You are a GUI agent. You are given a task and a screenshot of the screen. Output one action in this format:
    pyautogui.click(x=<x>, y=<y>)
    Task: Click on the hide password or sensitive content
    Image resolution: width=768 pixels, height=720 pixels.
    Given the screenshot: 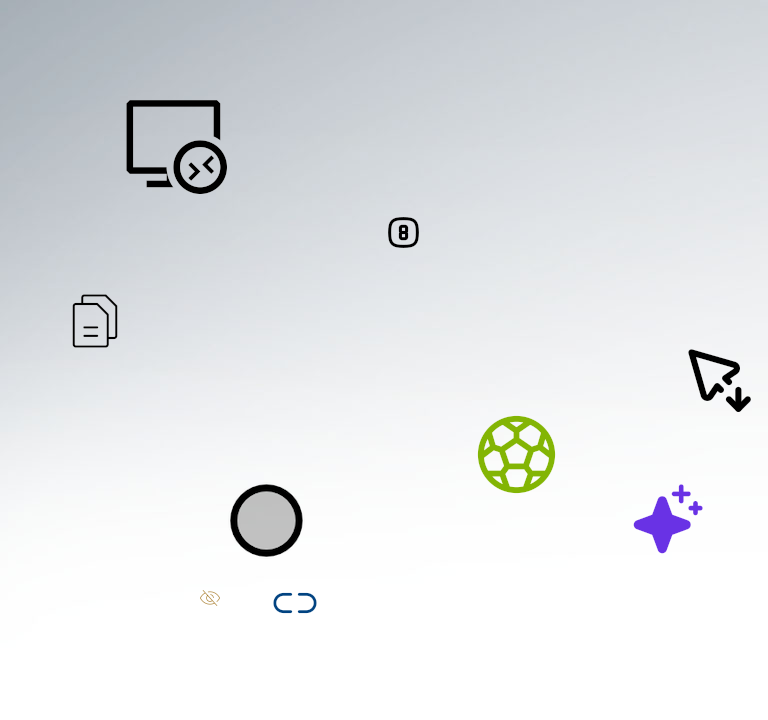 What is the action you would take?
    pyautogui.click(x=210, y=598)
    